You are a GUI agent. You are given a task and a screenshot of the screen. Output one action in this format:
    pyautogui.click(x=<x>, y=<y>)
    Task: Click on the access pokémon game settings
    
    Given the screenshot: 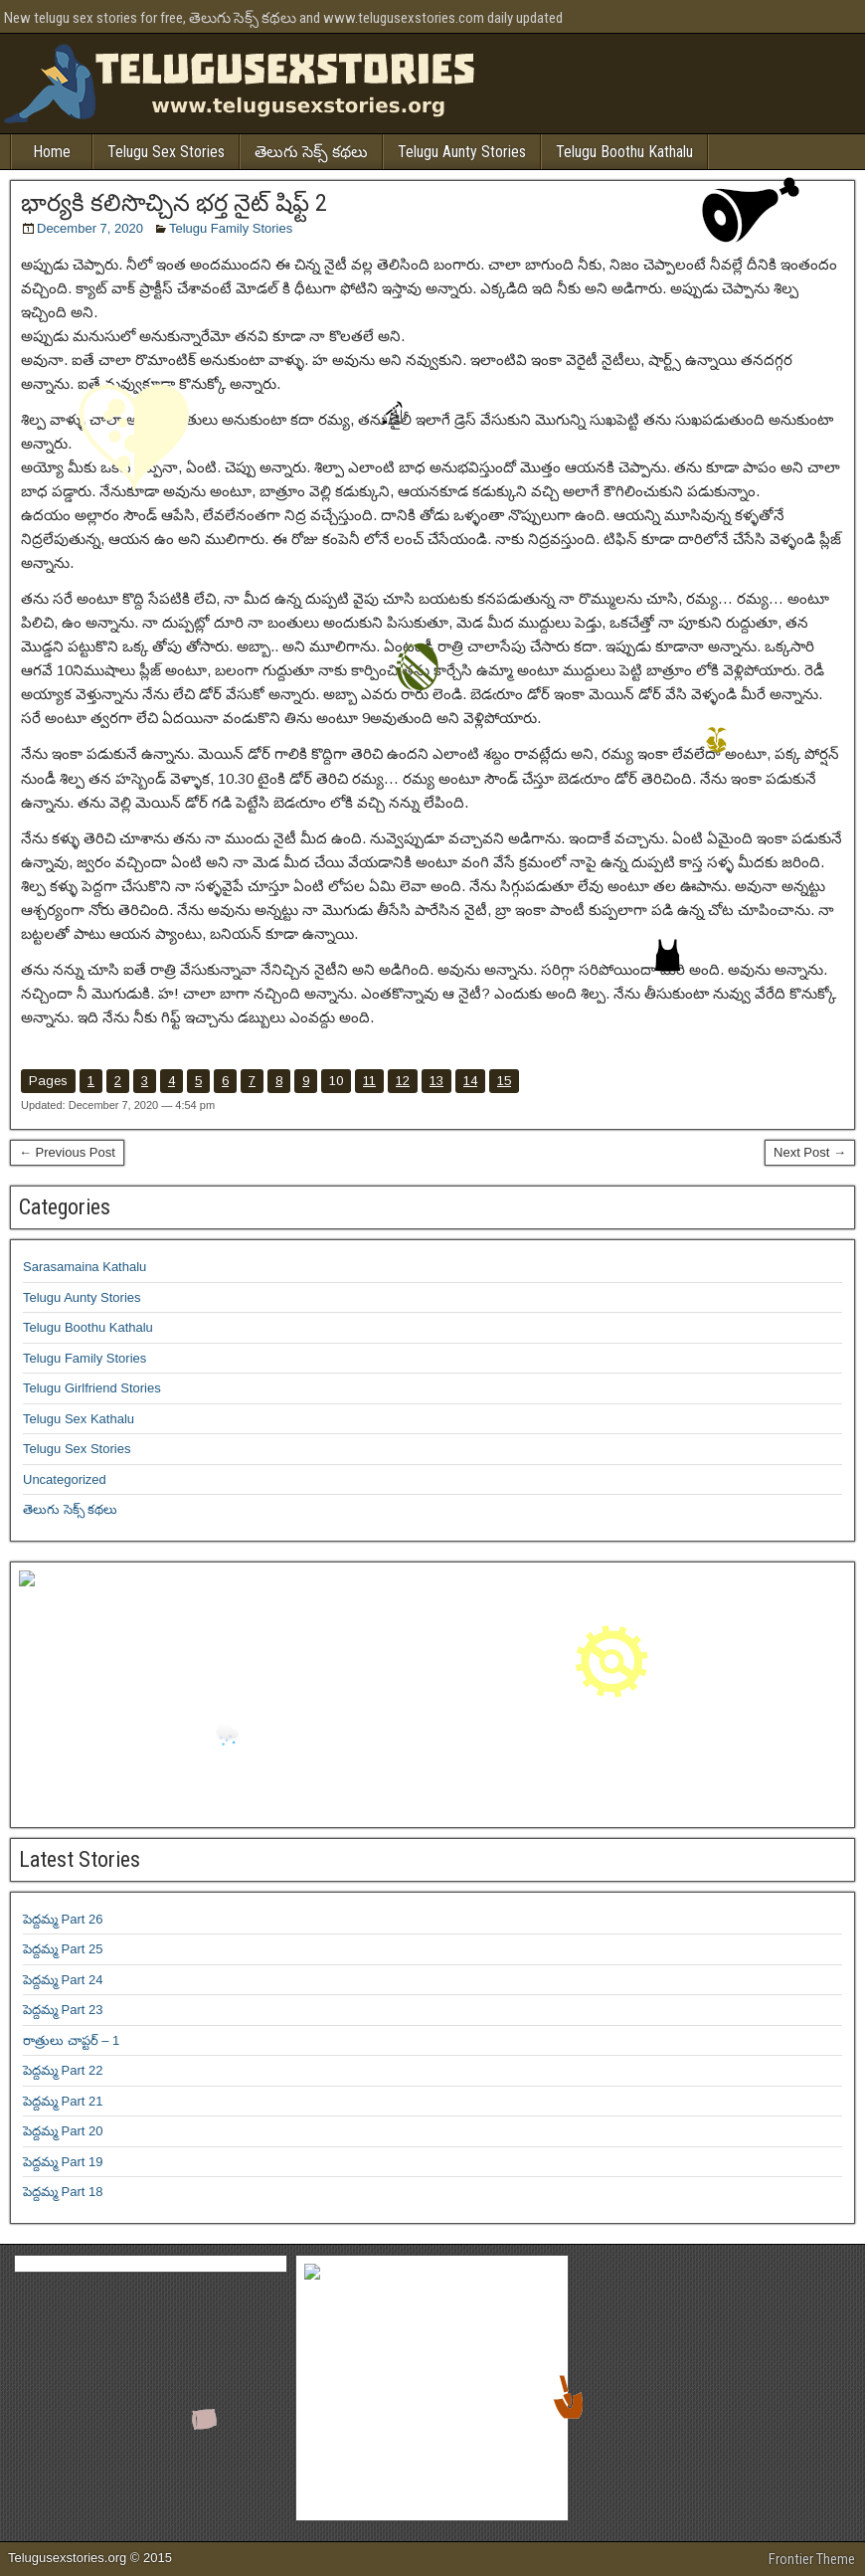 What is the action you would take?
    pyautogui.click(x=611, y=1661)
    